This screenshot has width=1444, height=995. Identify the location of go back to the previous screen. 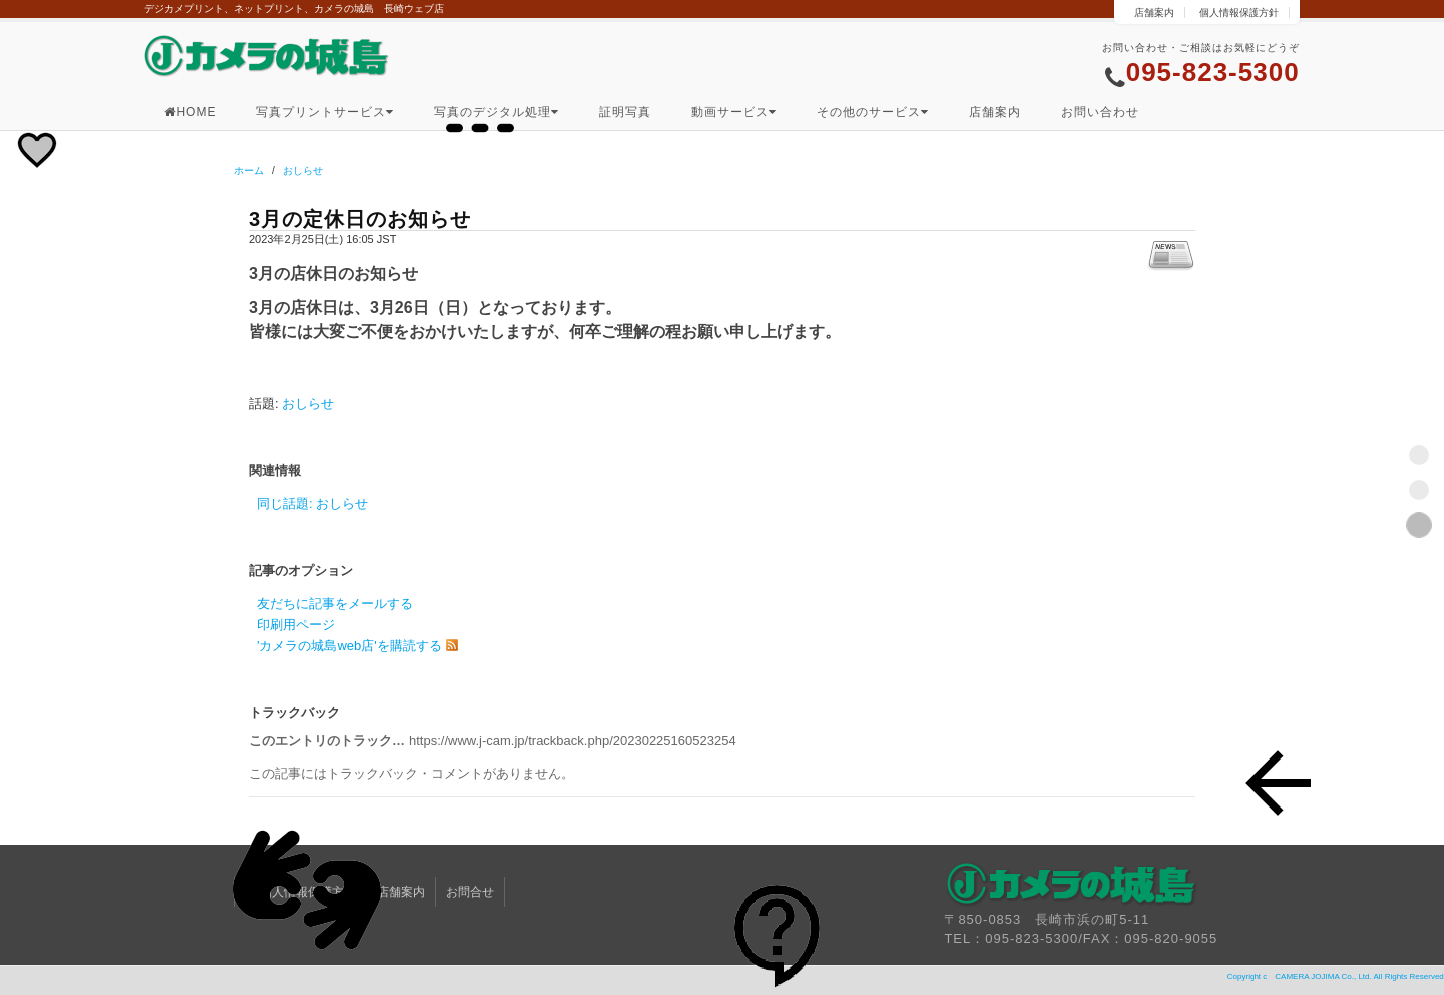
(1278, 783).